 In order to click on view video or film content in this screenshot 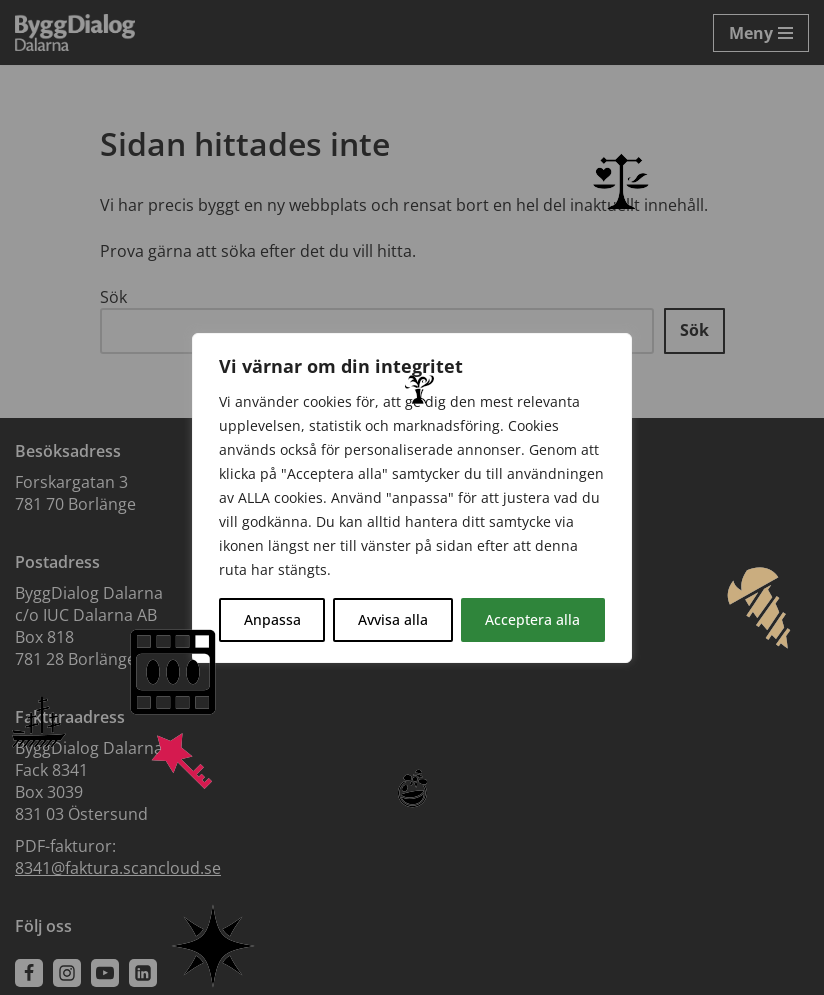, I will do `click(173, 672)`.